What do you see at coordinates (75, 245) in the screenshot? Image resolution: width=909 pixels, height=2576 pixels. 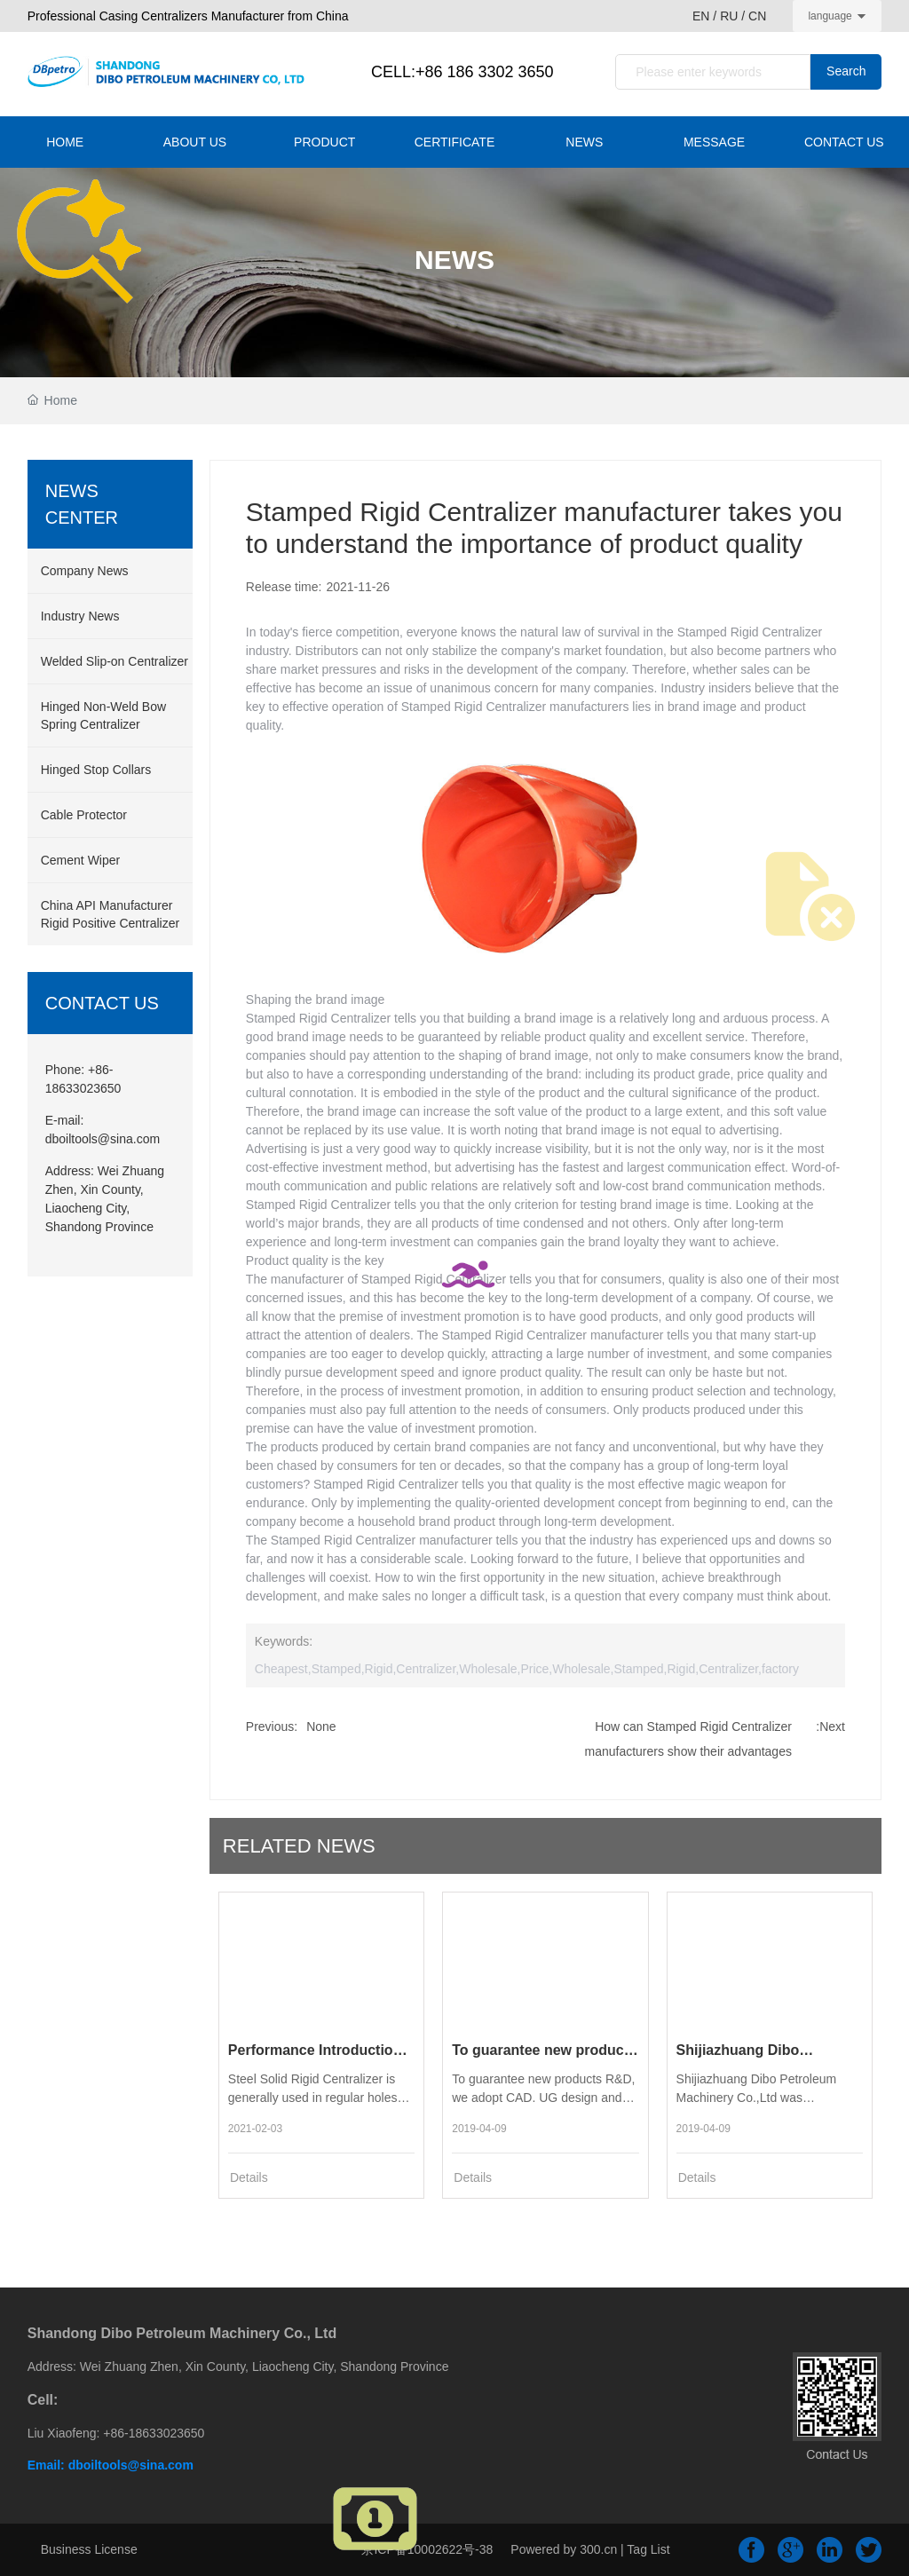 I see `search with AI-powered suggestions` at bounding box center [75, 245].